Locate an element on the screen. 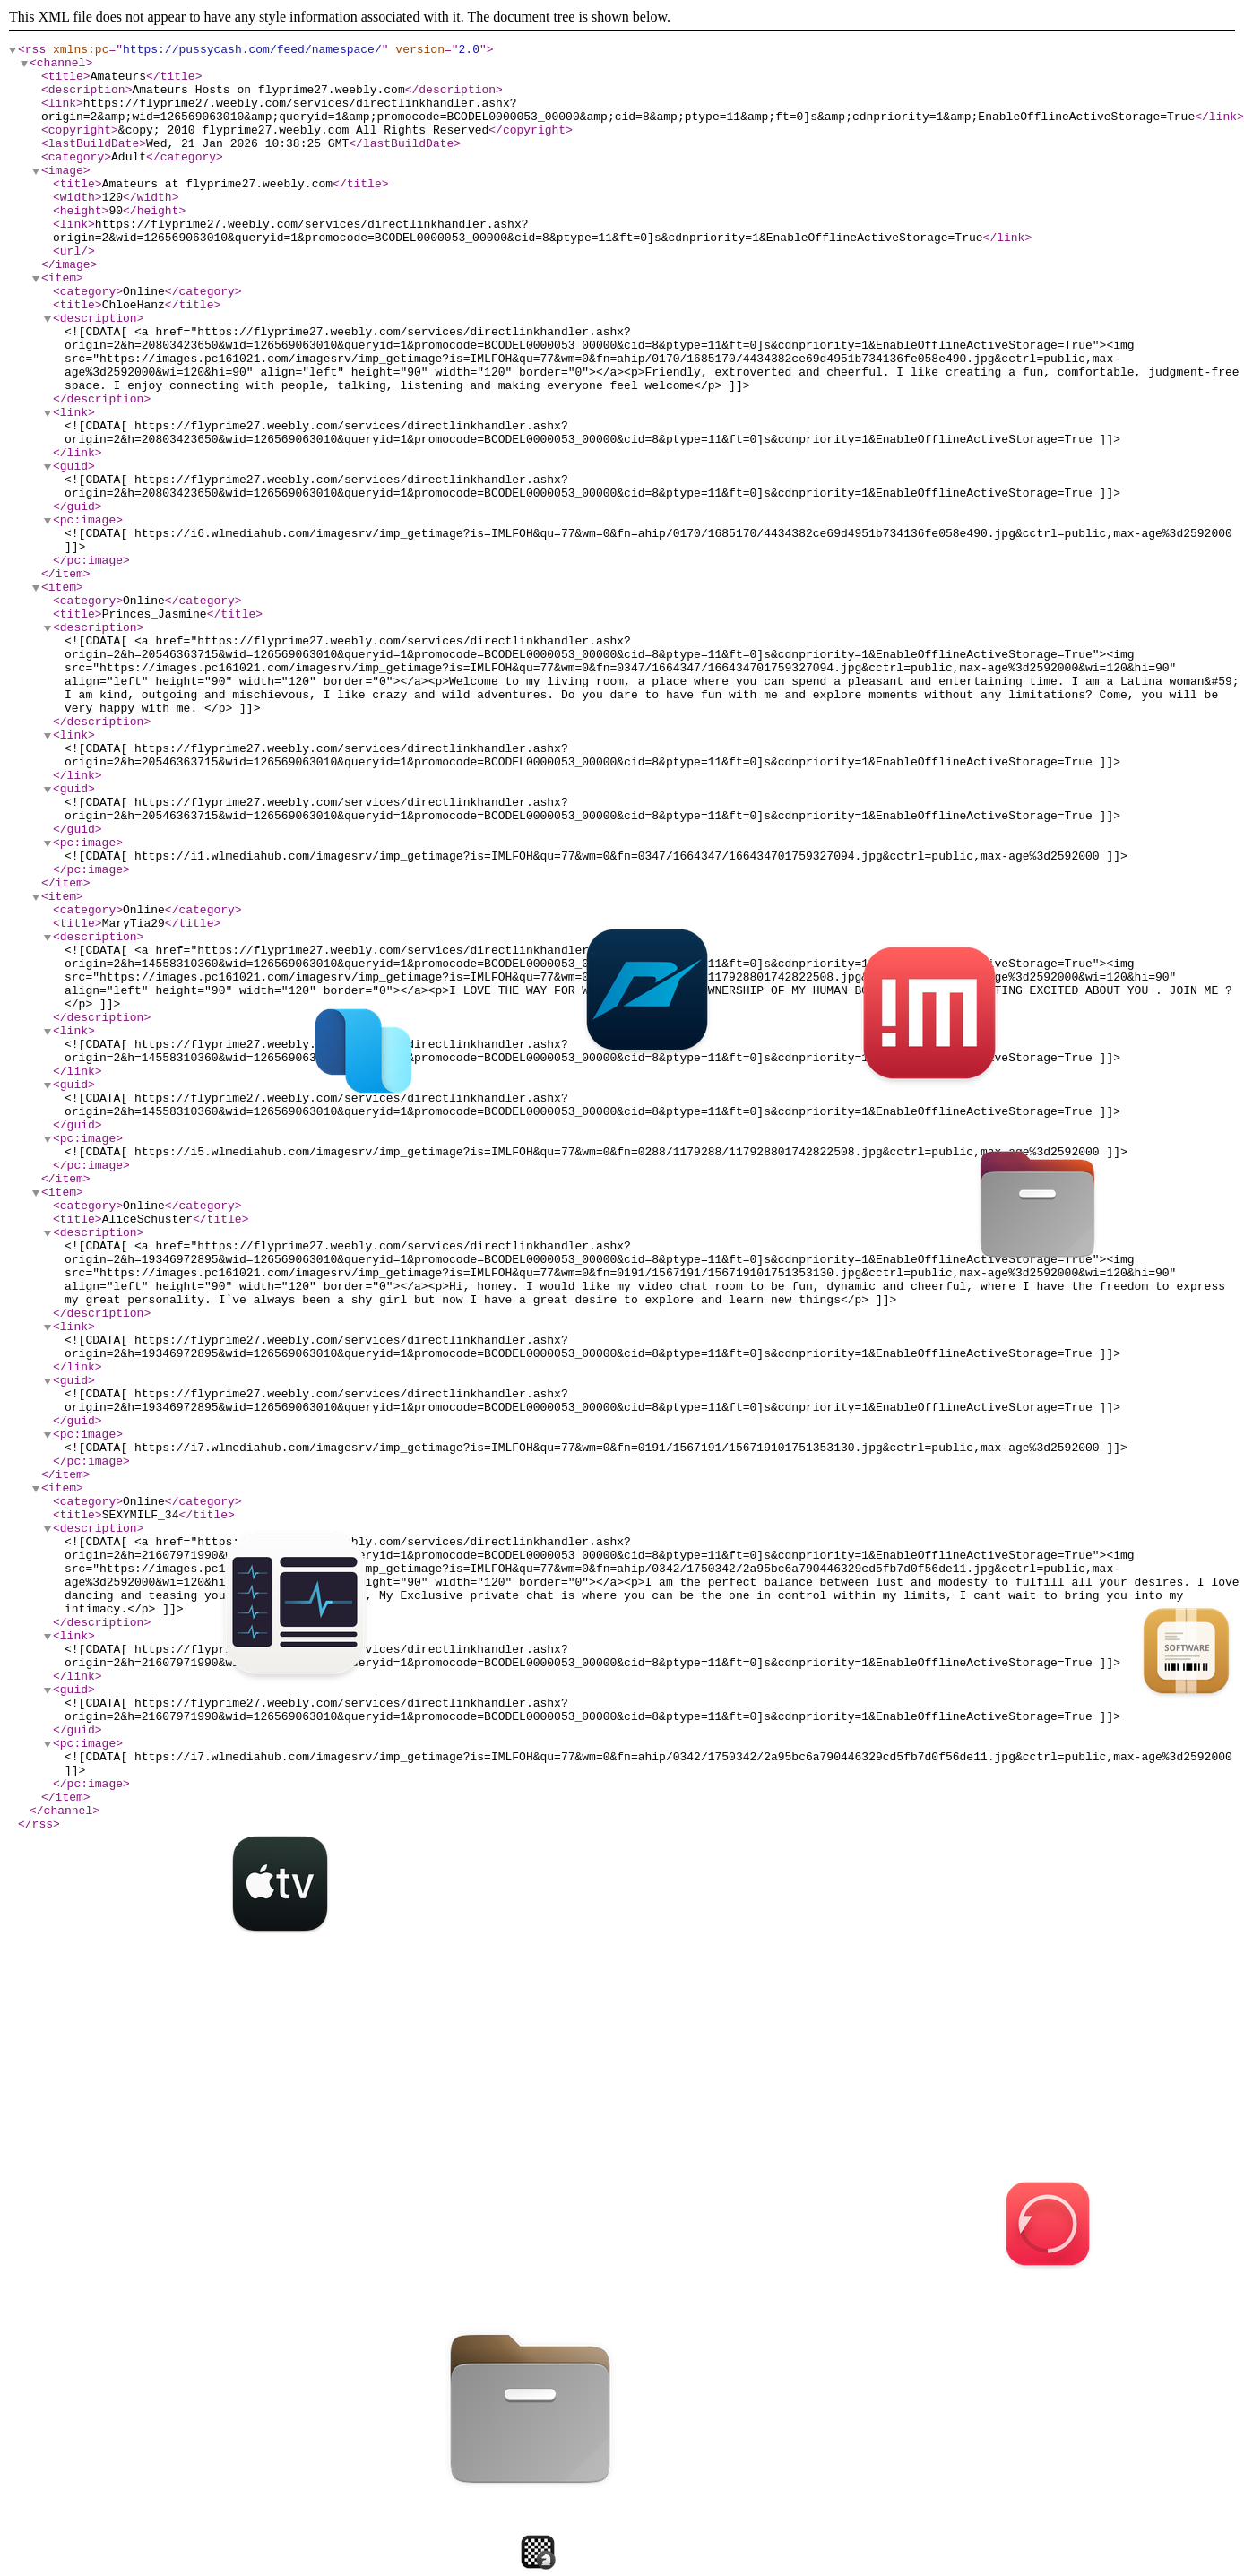 This screenshot has height=2576, width=1244. open the file manager application is located at coordinates (530, 2408).